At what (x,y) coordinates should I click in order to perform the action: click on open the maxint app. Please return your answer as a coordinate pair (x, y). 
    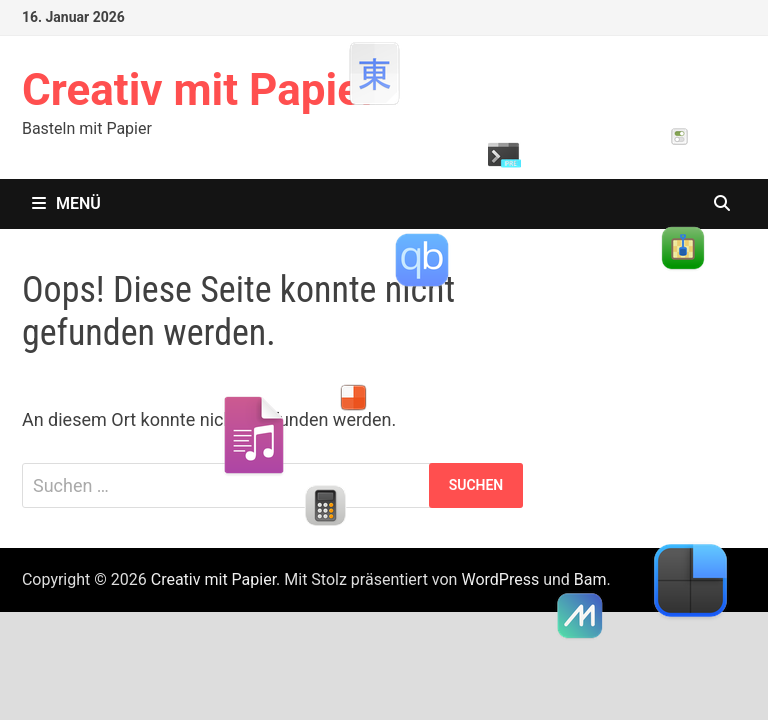
    Looking at the image, I should click on (579, 615).